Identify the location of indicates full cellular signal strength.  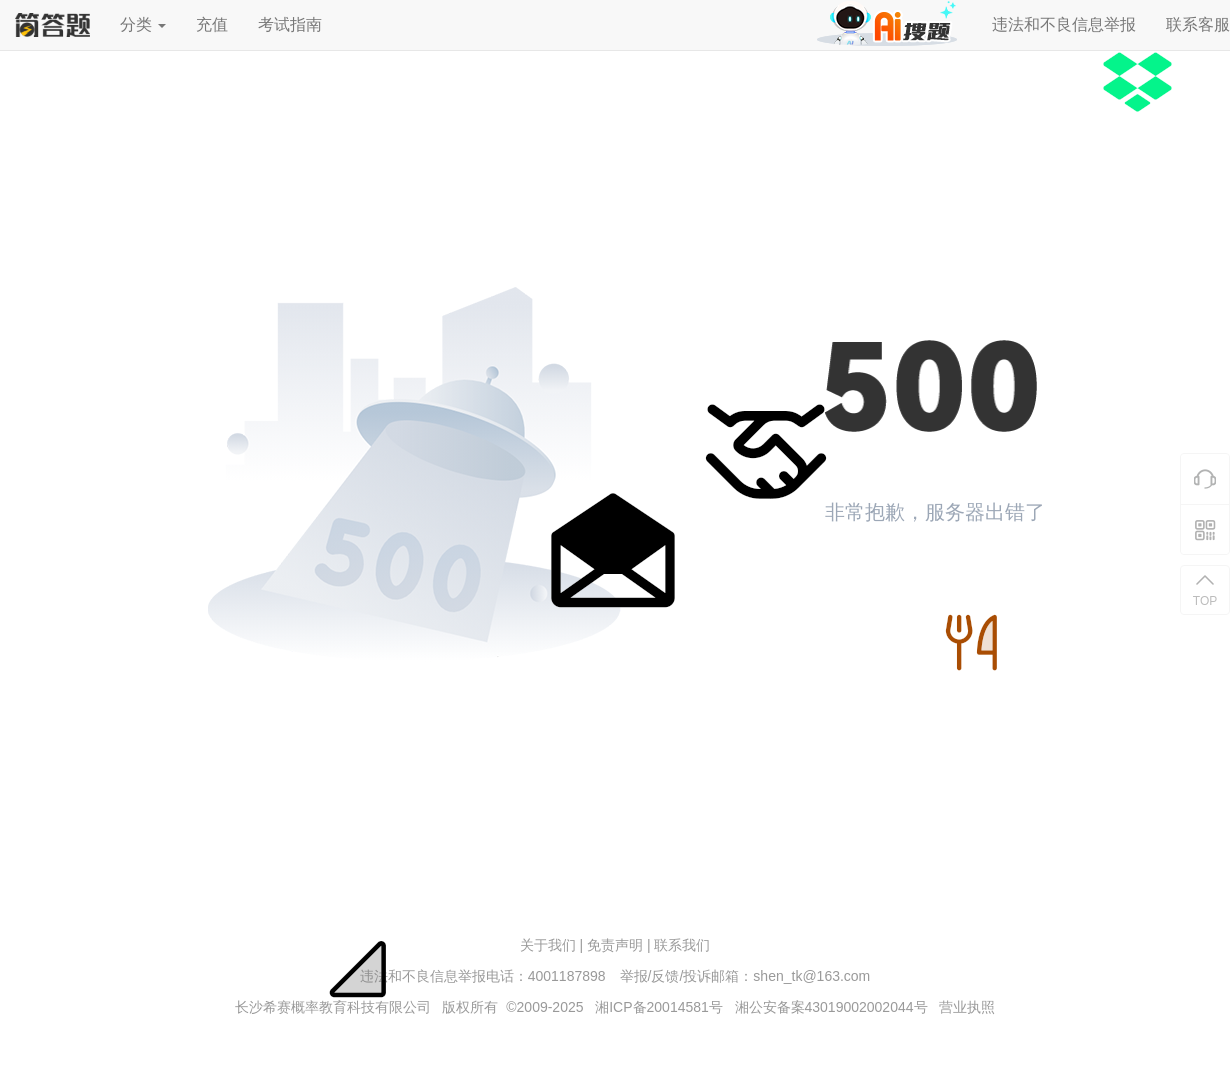
(362, 971).